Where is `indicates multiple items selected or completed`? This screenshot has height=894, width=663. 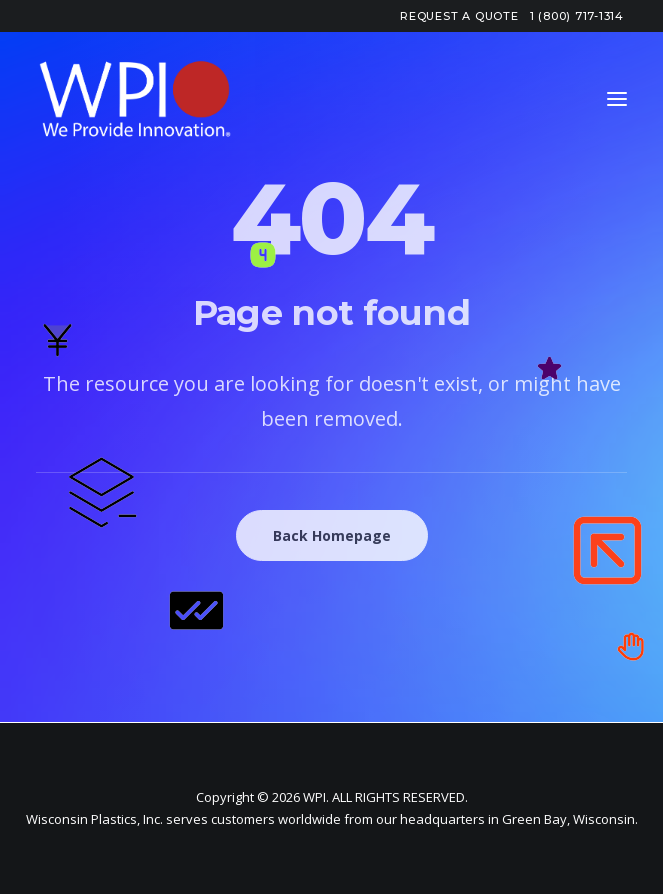
indicates multiple items selected or completed is located at coordinates (196, 610).